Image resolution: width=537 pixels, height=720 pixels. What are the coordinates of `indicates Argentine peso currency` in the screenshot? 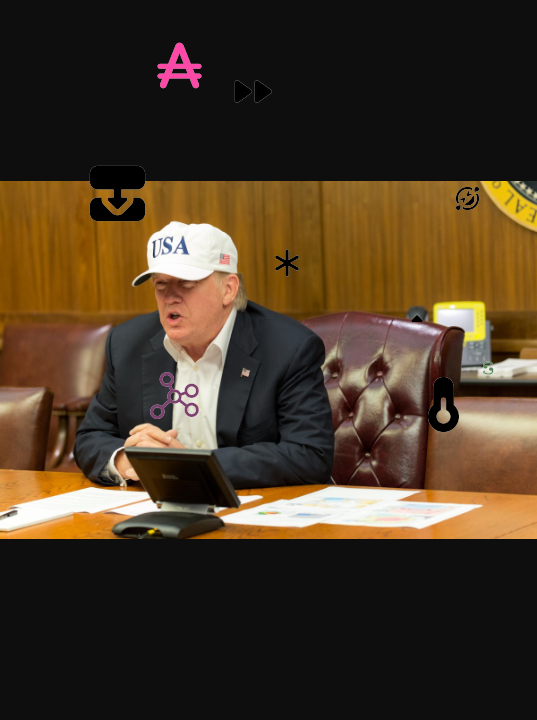 It's located at (179, 65).